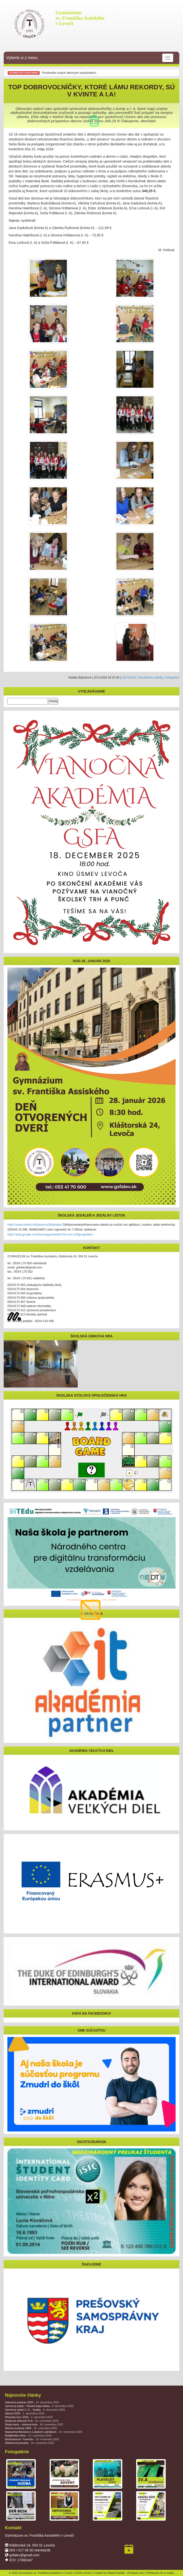 This screenshot has width=183, height=2576. Describe the element at coordinates (129, 2549) in the screenshot. I see `add a new event to your calendar` at that location.